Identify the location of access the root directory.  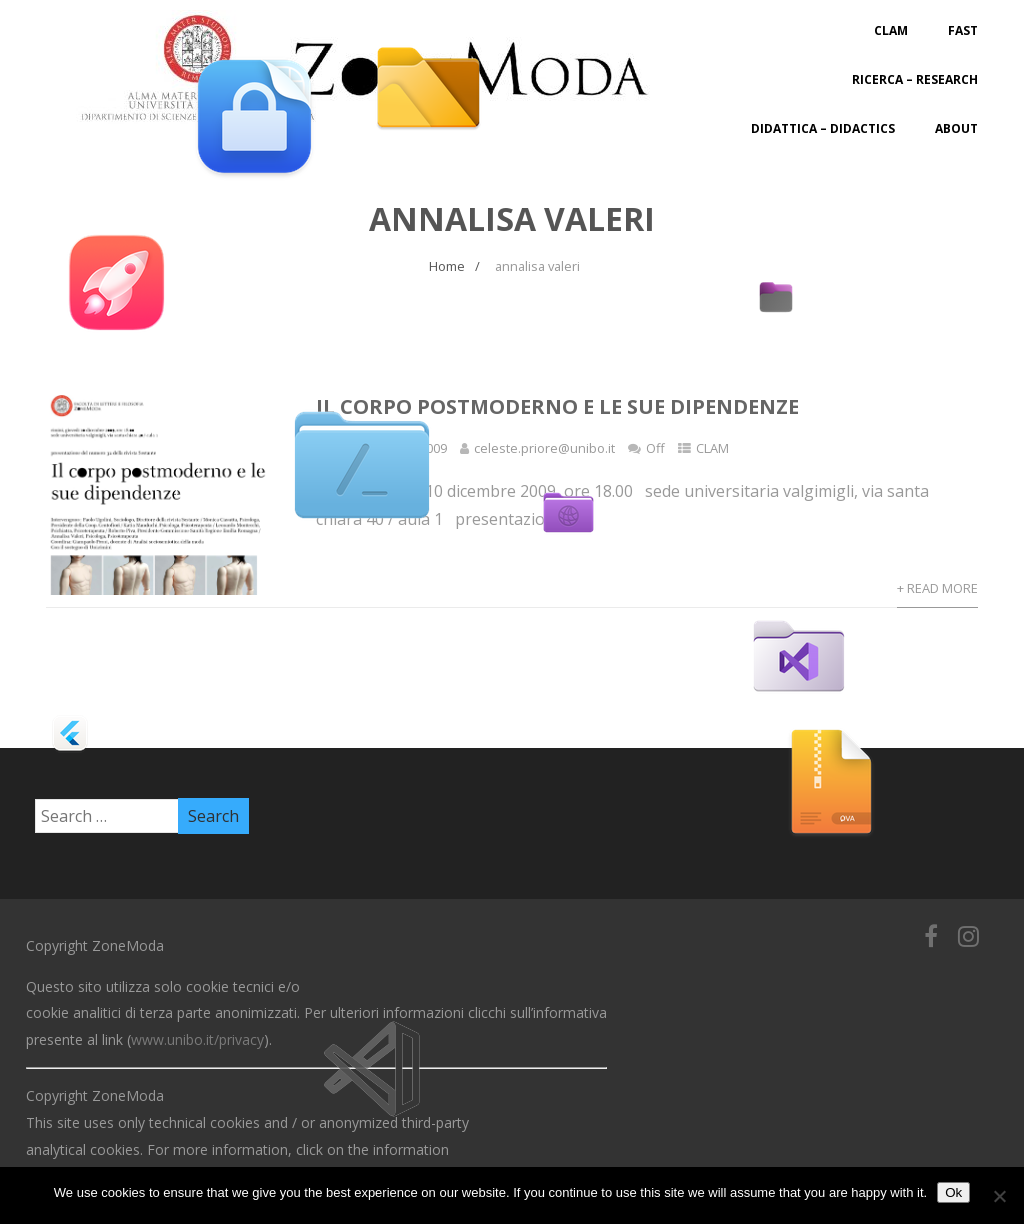
(362, 465).